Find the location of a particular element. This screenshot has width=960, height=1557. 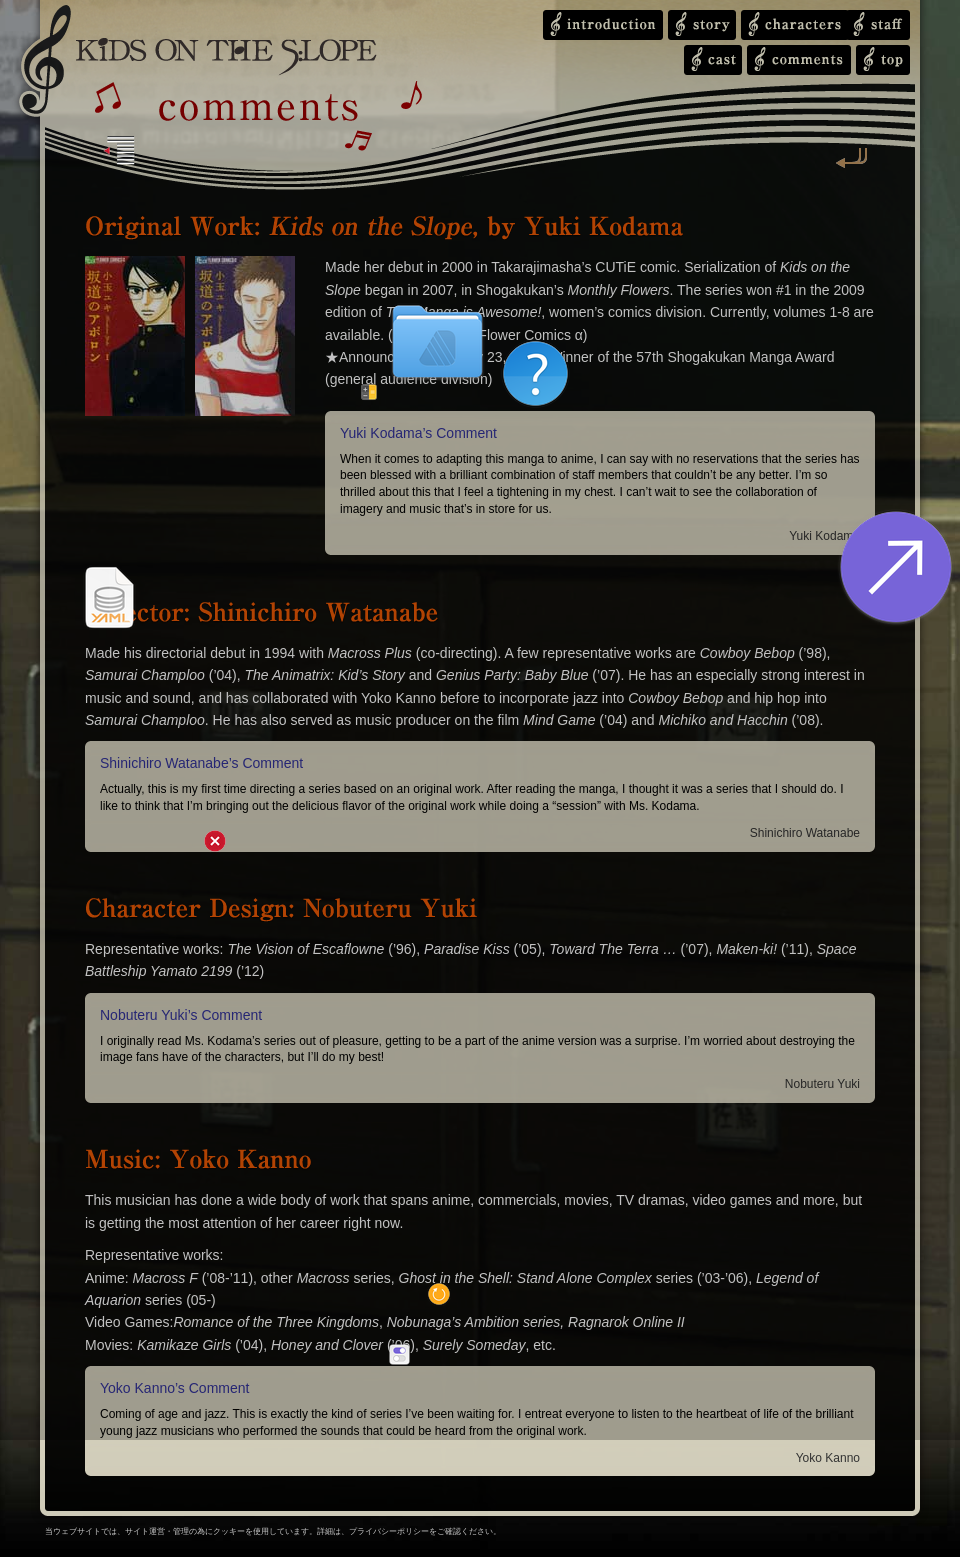

close the current dialog or window is located at coordinates (215, 841).